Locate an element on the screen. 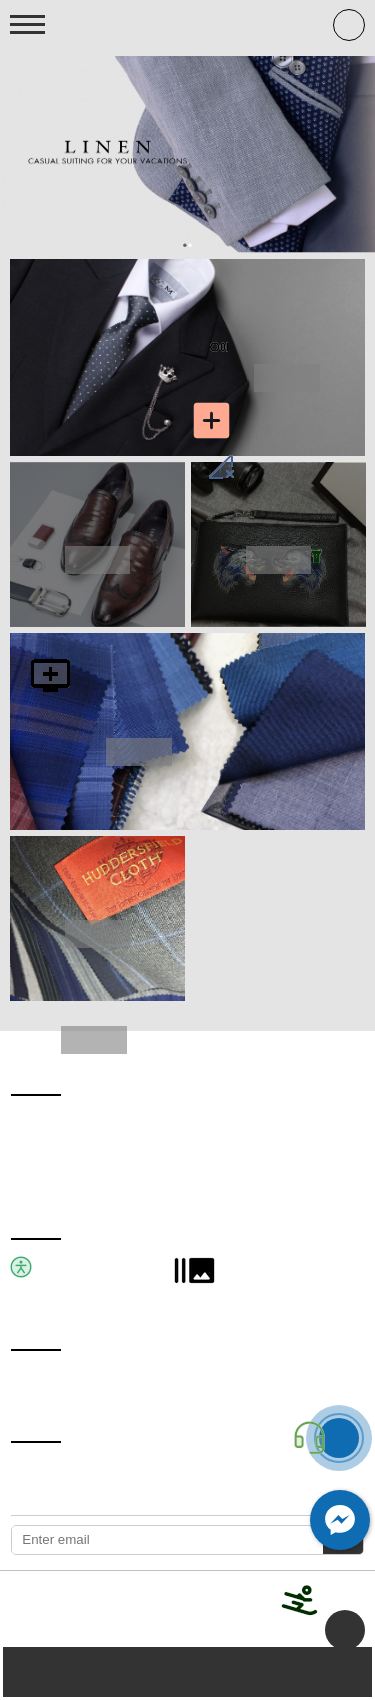  open the Medium app is located at coordinates (219, 347).